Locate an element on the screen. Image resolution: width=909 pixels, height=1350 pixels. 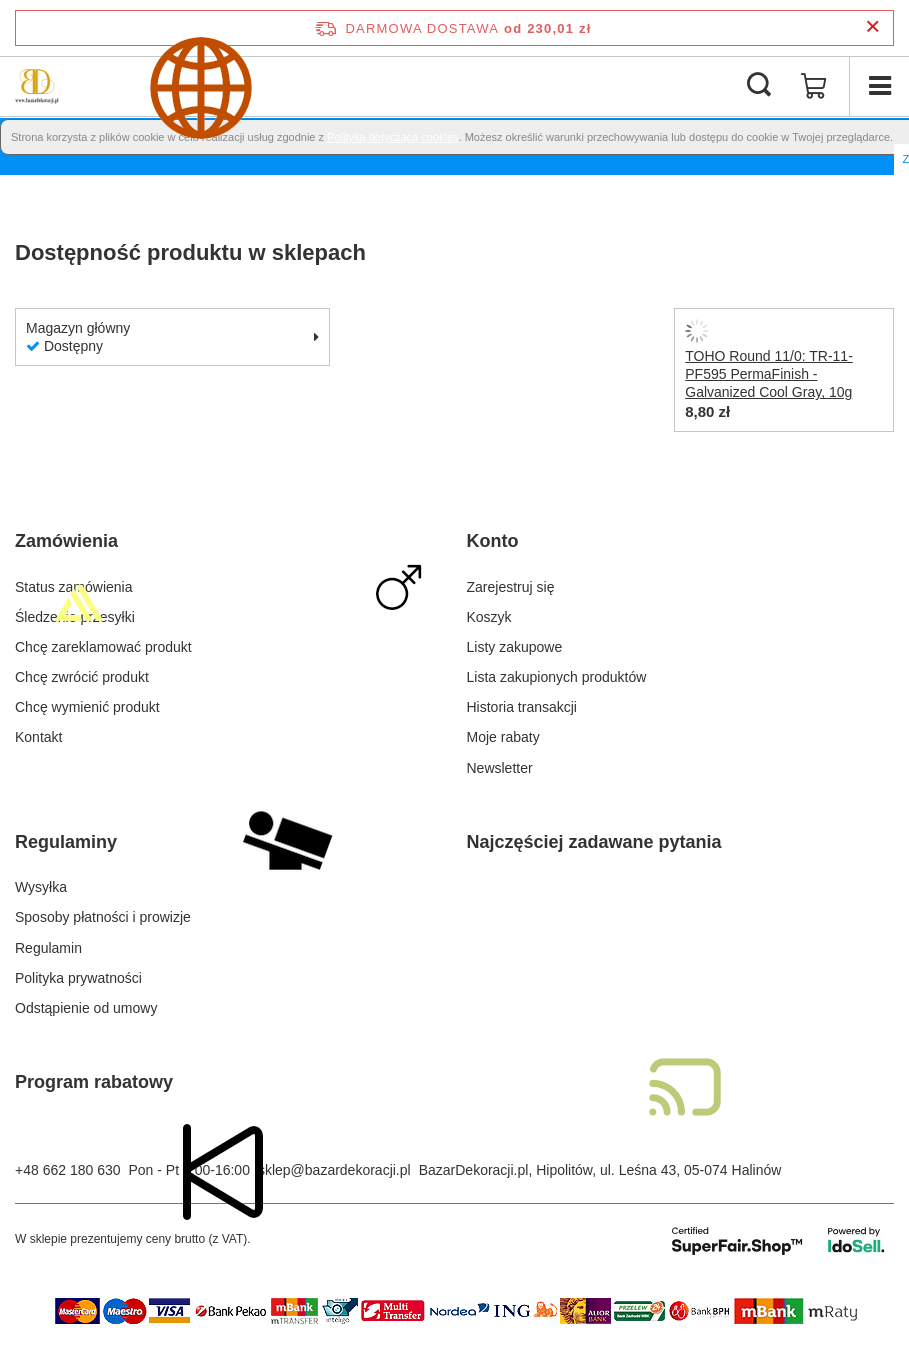
access website or browse the web is located at coordinates (201, 88).